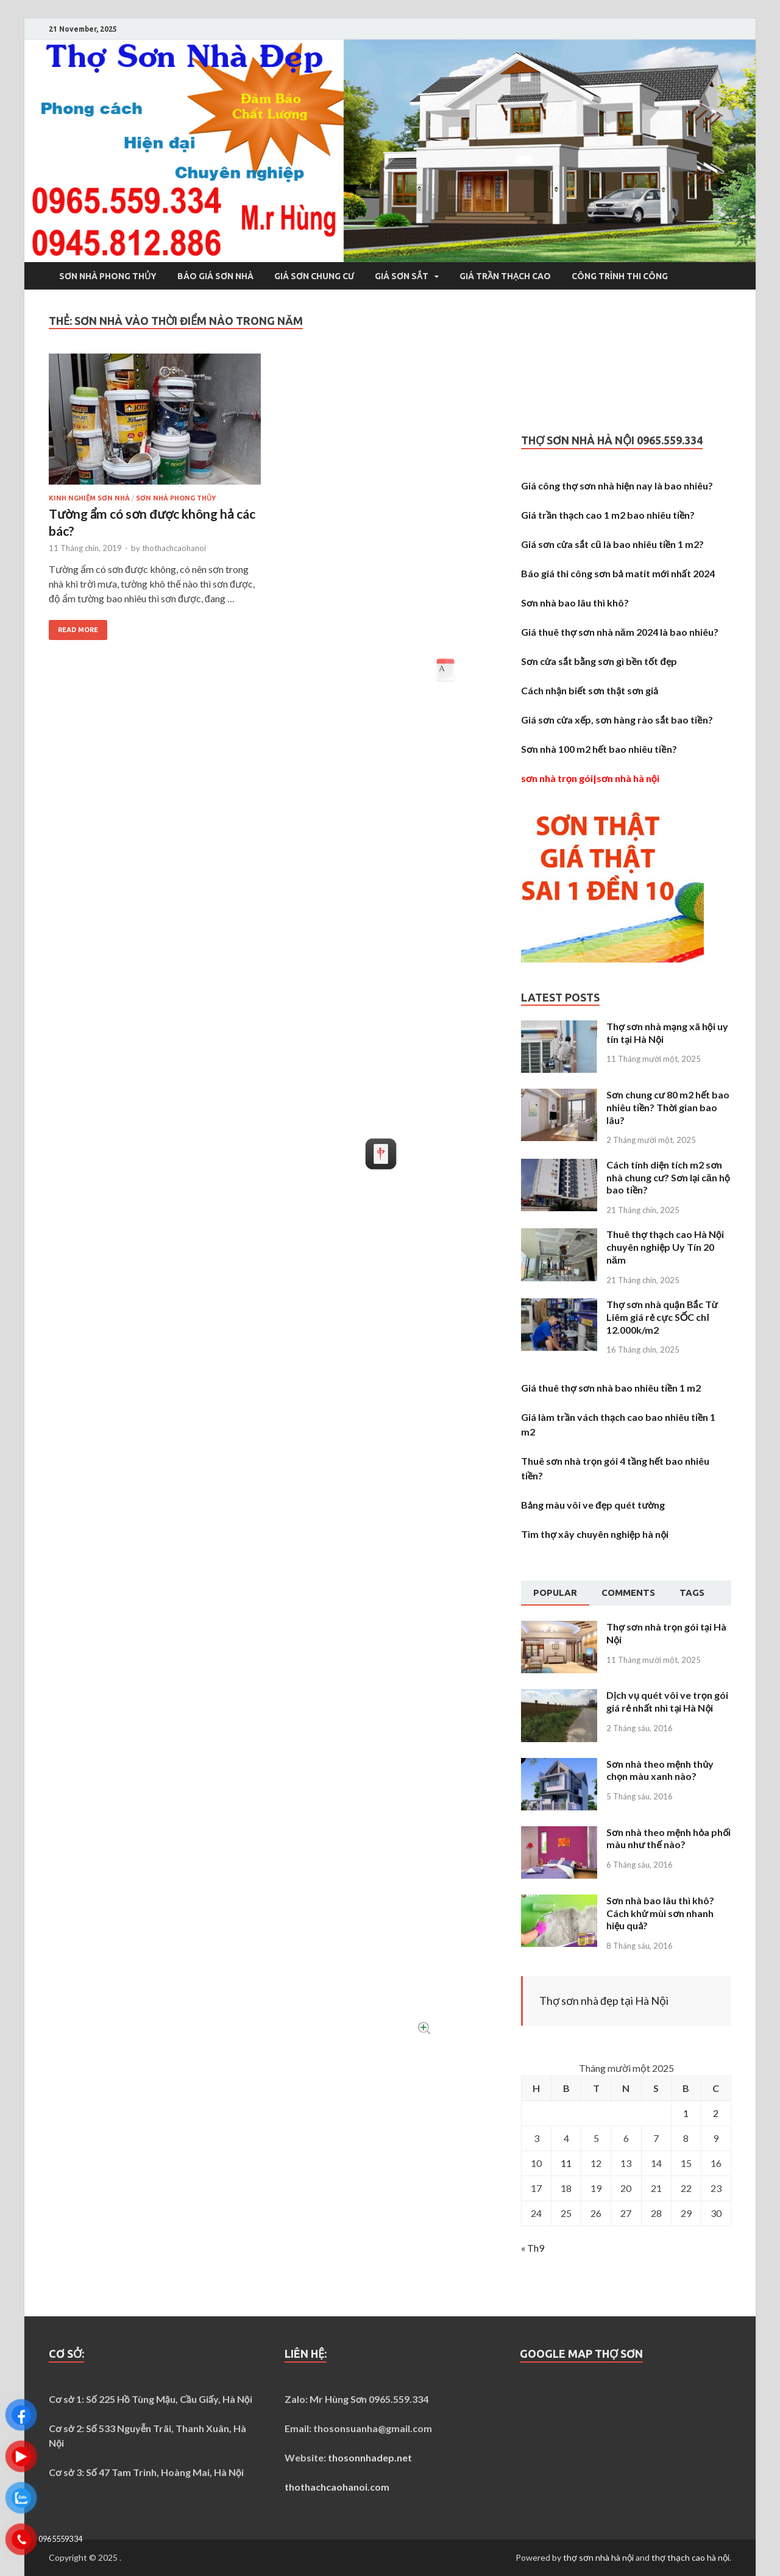  What do you see at coordinates (381, 1154) in the screenshot?
I see `launch gnome mahjongg tile matching game` at bounding box center [381, 1154].